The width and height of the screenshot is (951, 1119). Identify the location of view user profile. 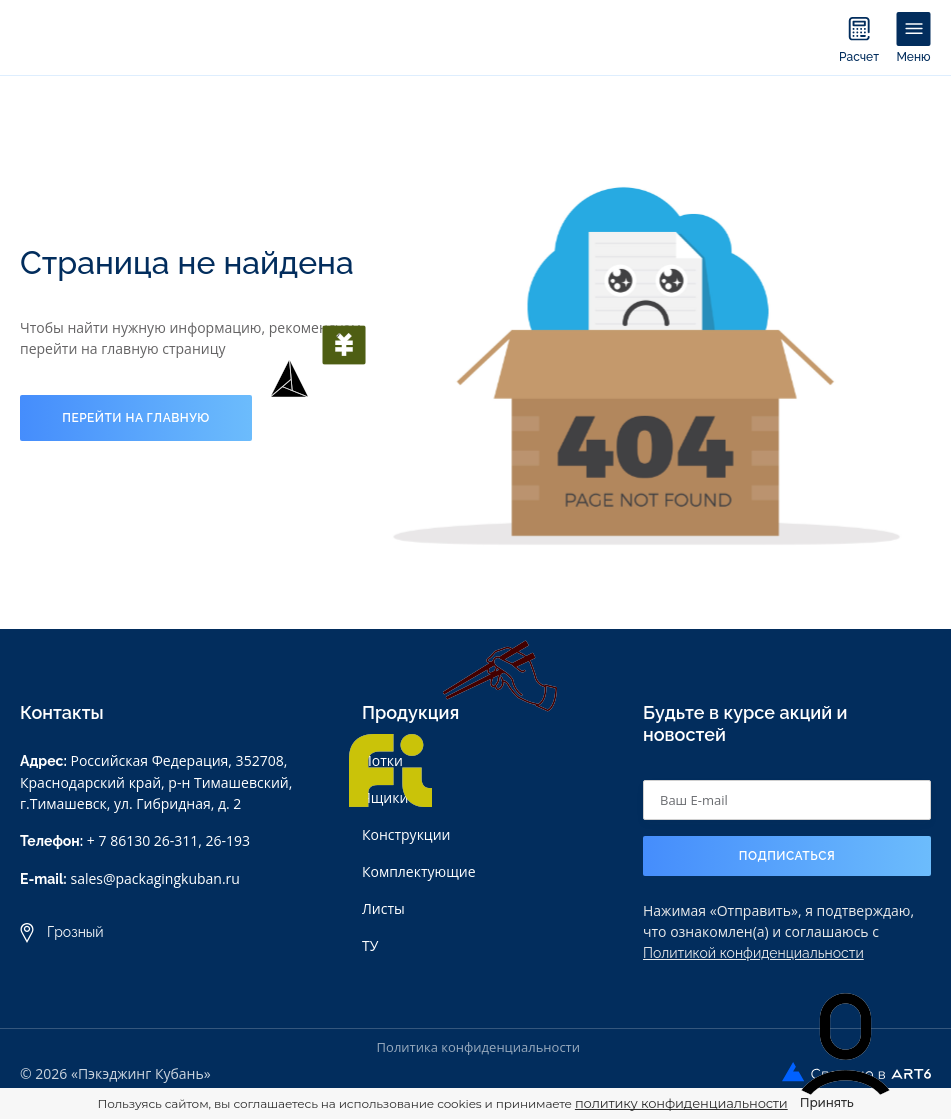
(845, 1044).